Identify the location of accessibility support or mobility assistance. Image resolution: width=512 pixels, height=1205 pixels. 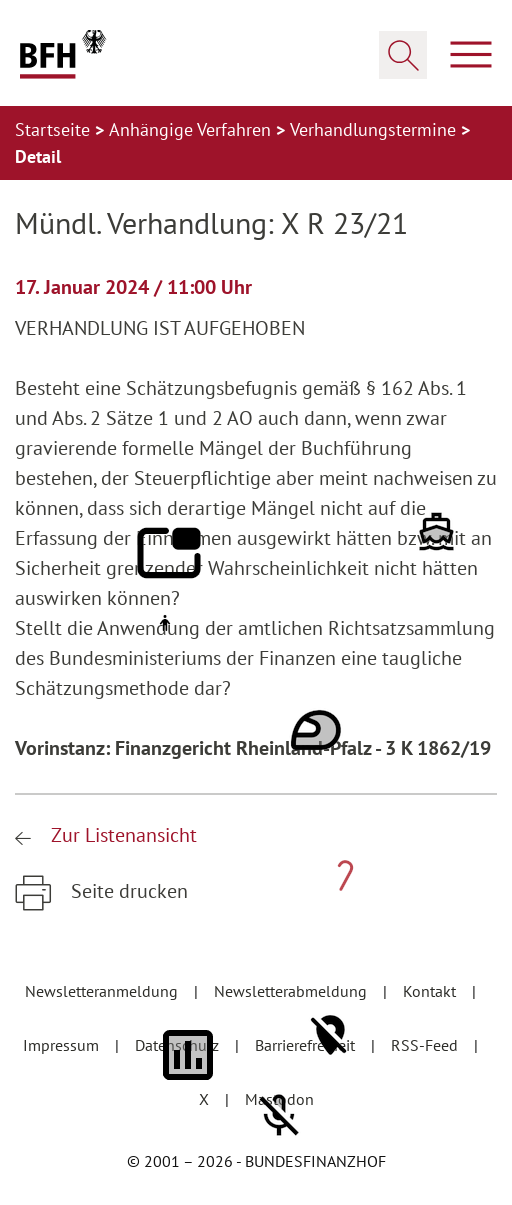
(345, 875).